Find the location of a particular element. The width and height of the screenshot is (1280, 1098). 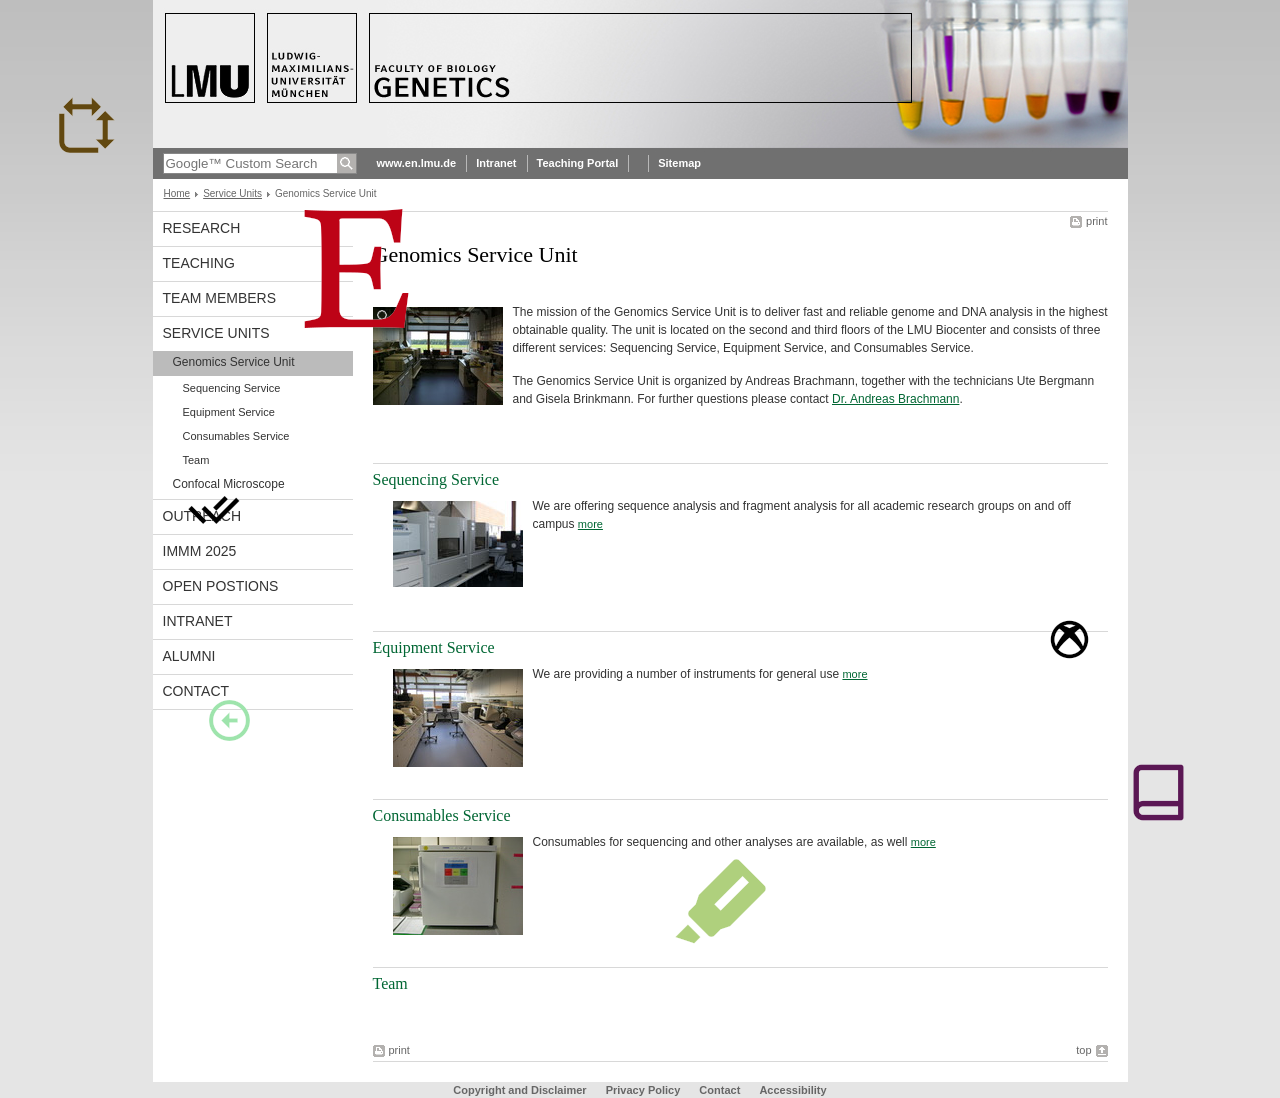

open your library or reading list is located at coordinates (1158, 792).